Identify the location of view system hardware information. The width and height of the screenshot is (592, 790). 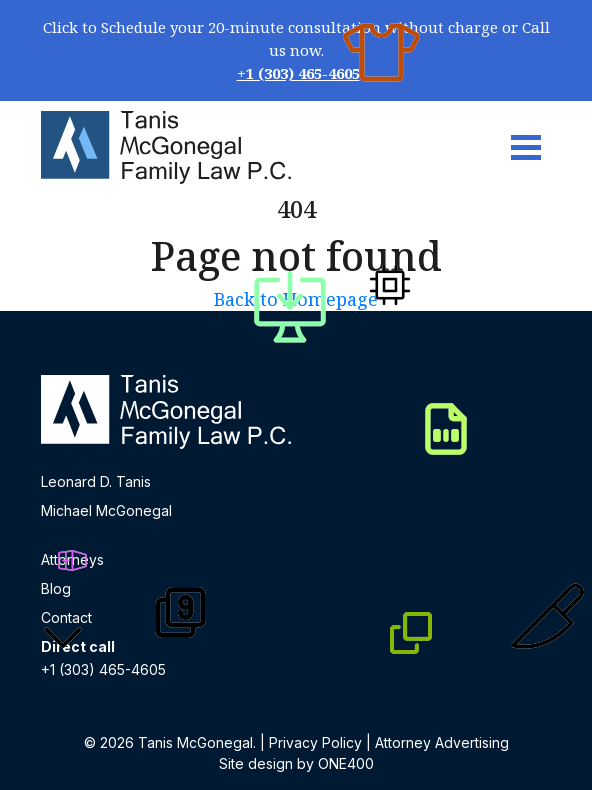
(390, 285).